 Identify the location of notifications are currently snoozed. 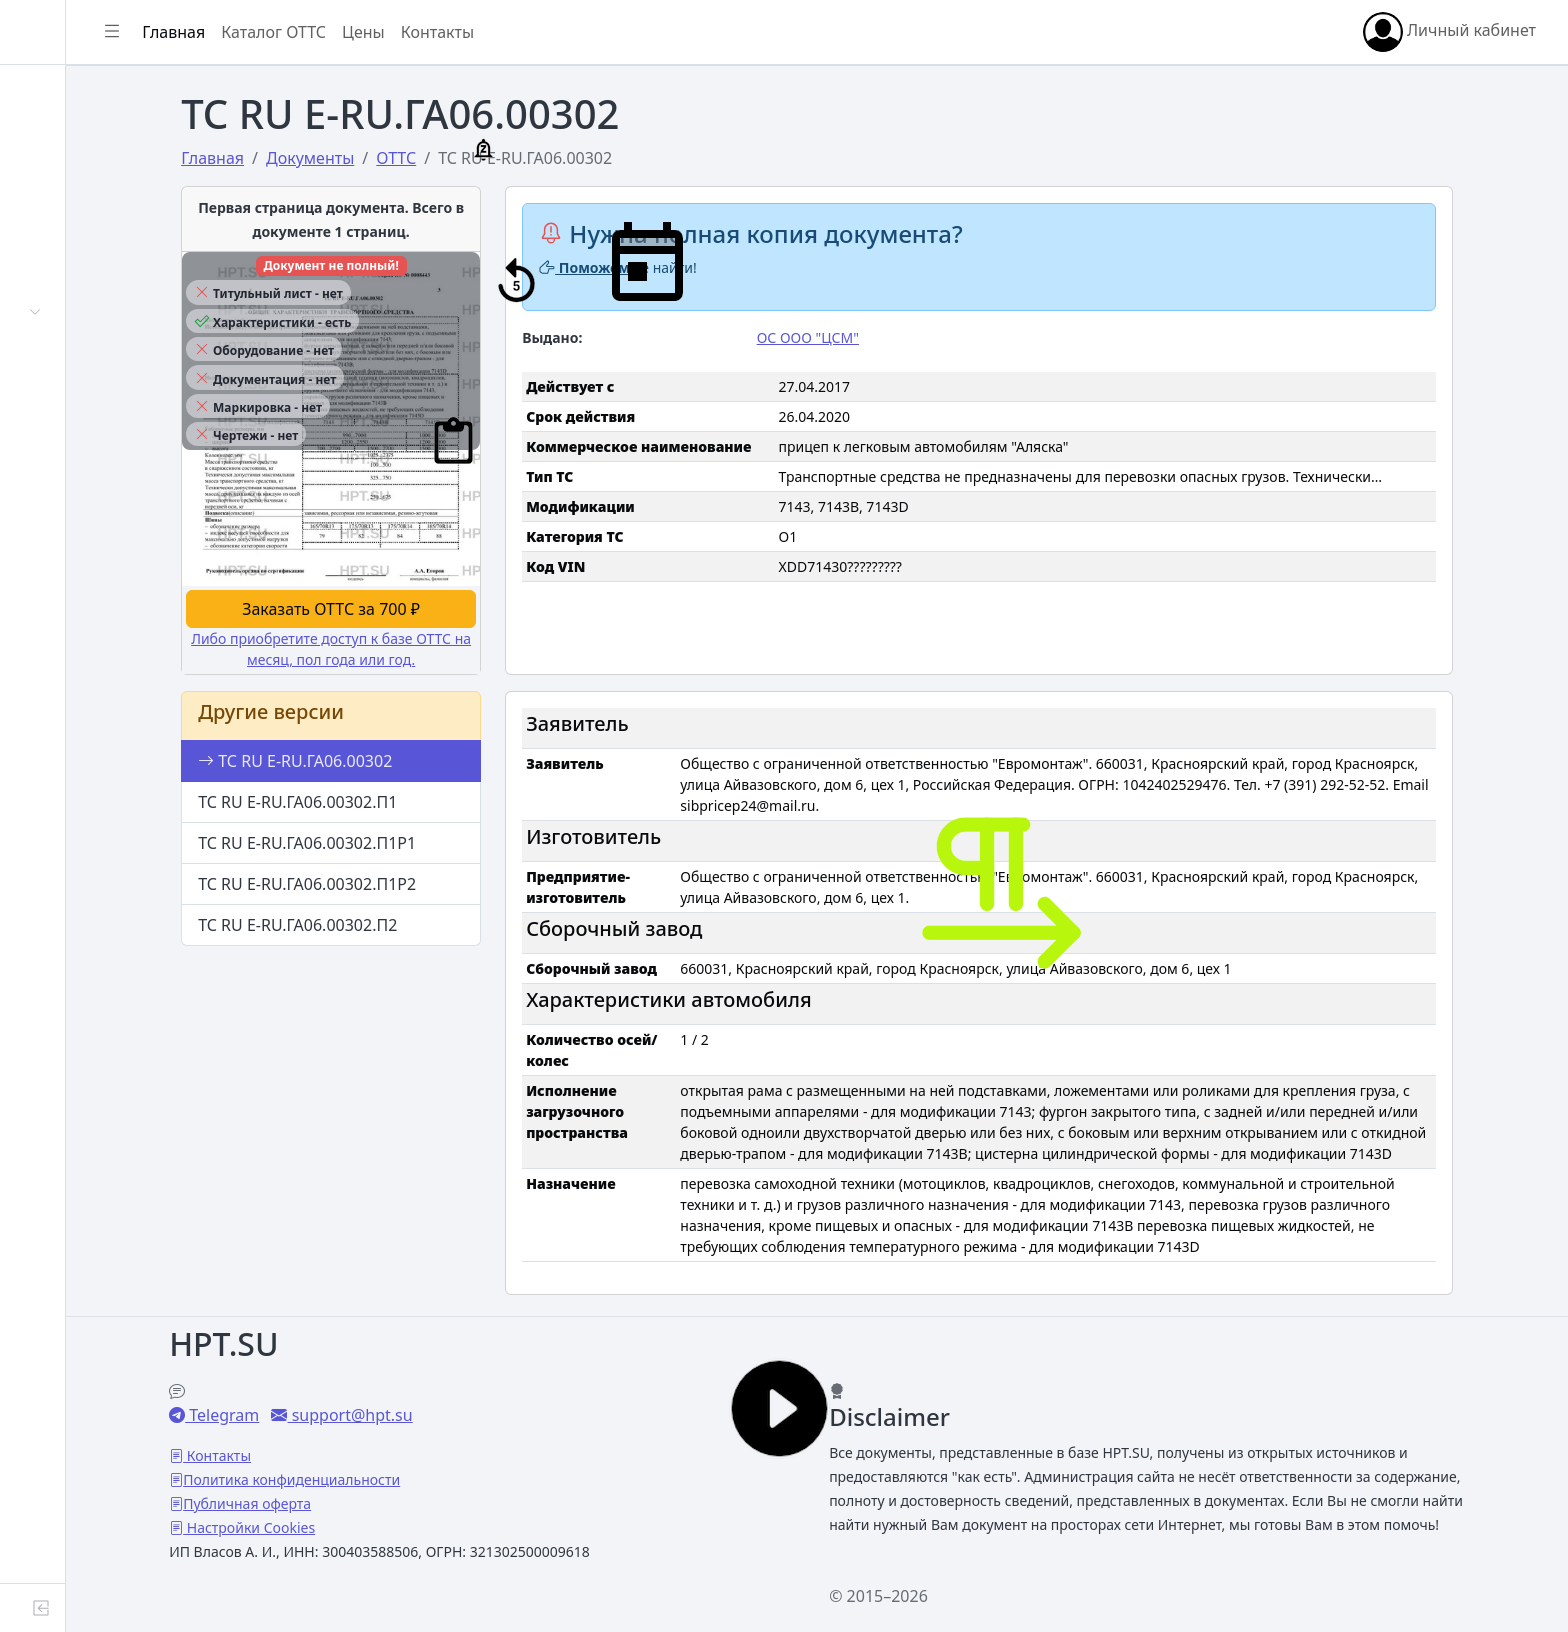
(483, 149).